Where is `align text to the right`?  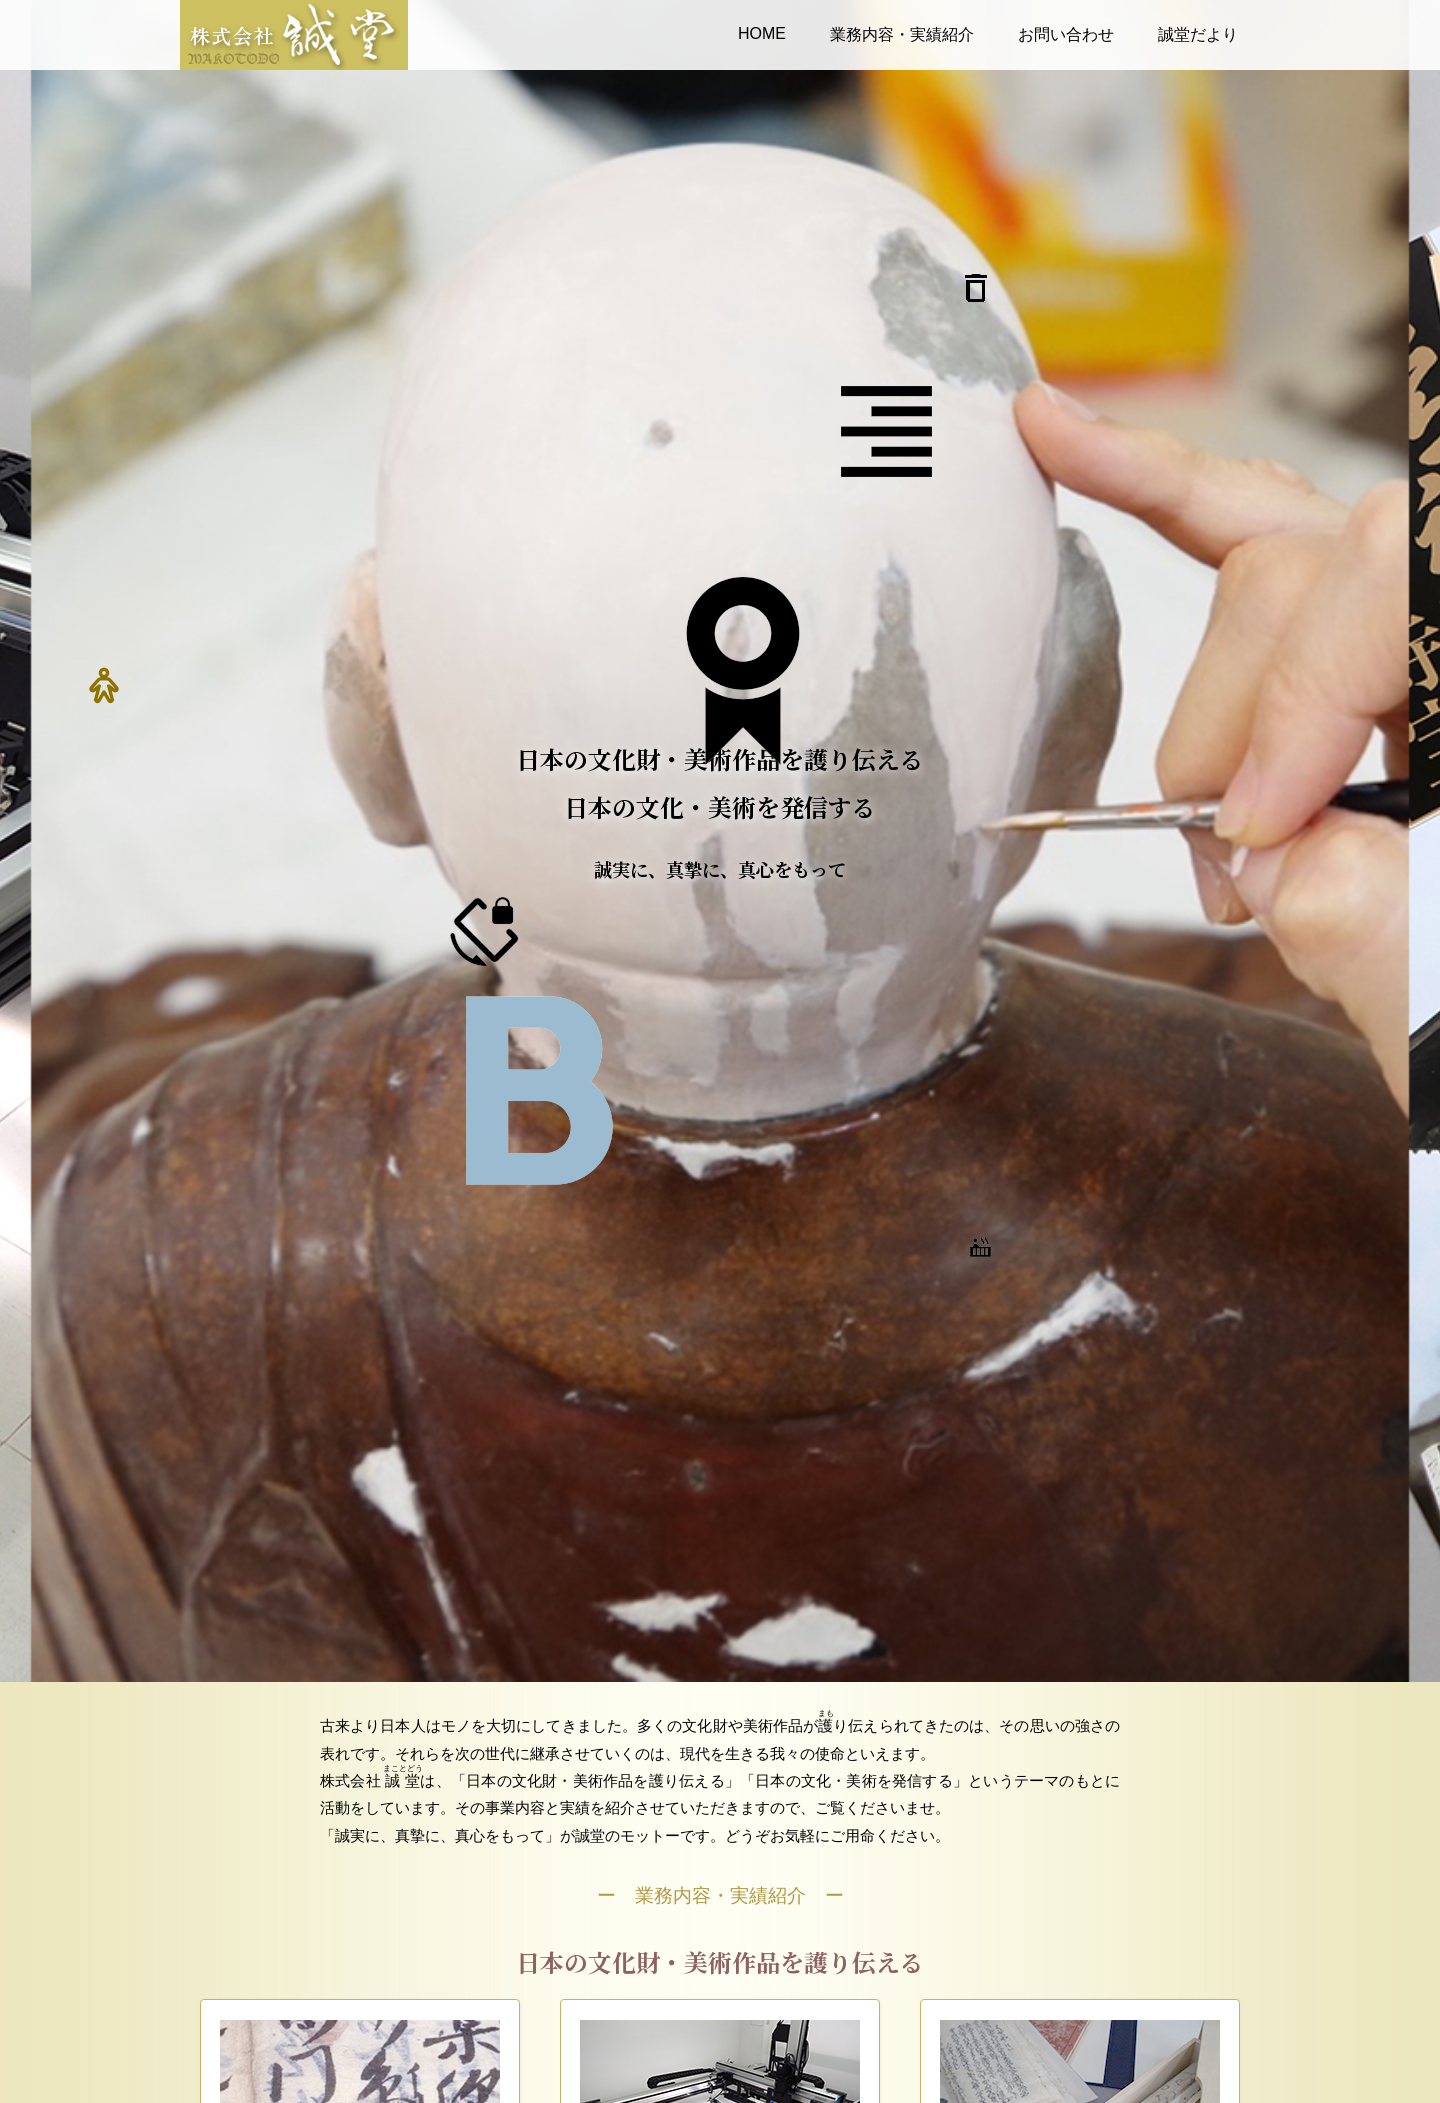
align text to the right is located at coordinates (886, 431).